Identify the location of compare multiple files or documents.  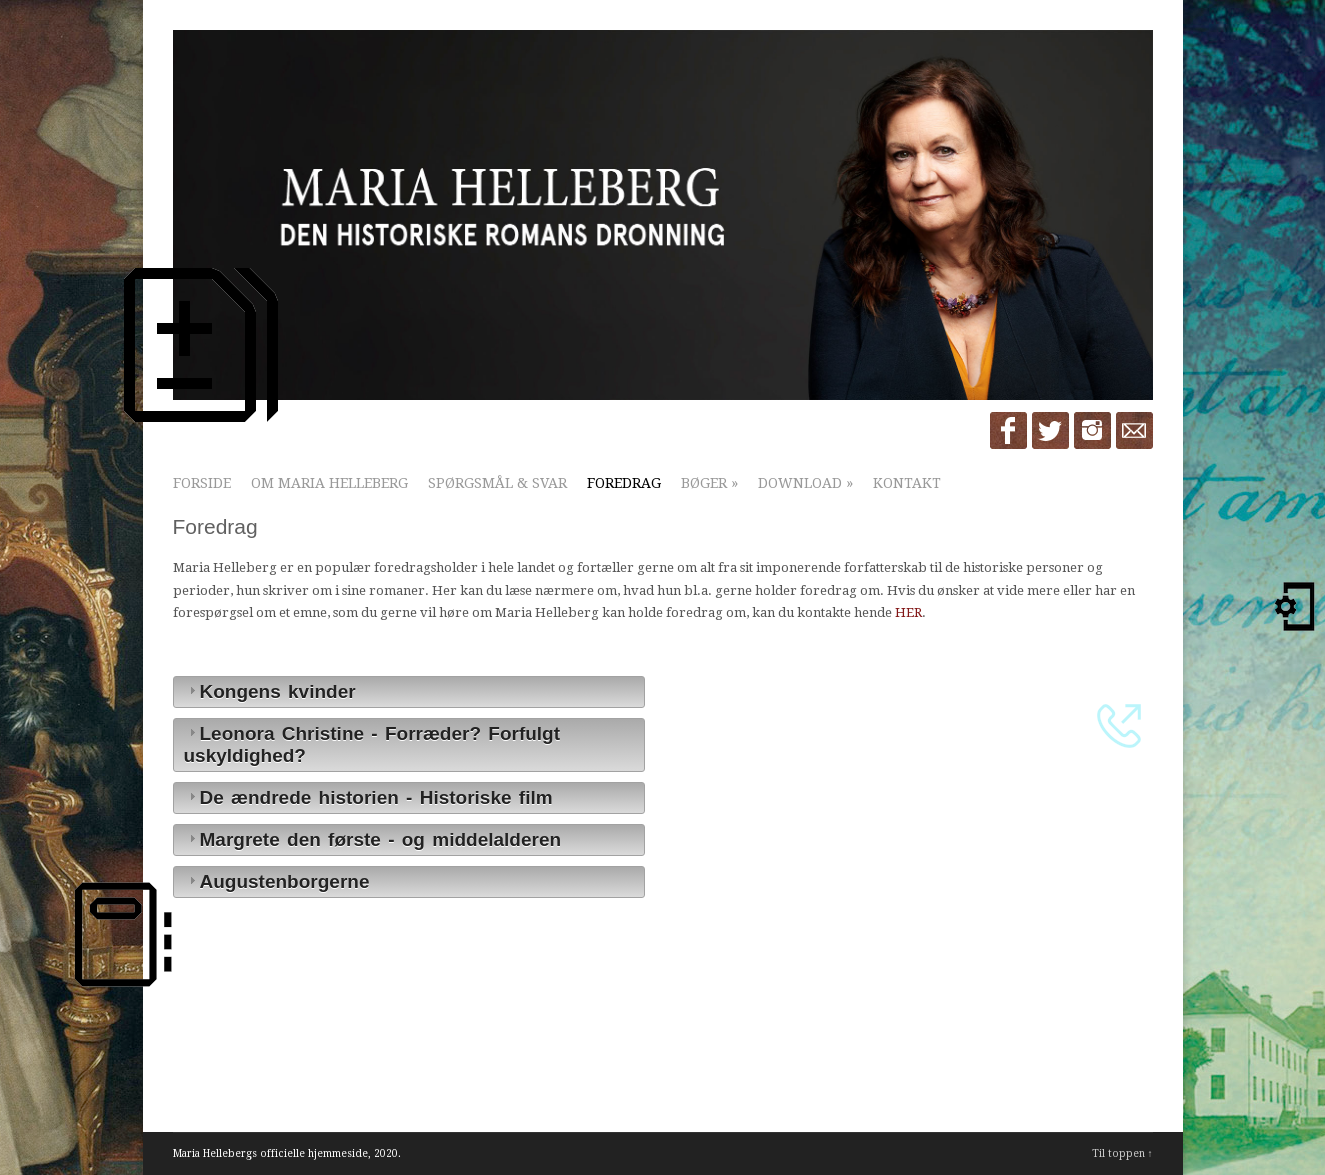
(190, 345).